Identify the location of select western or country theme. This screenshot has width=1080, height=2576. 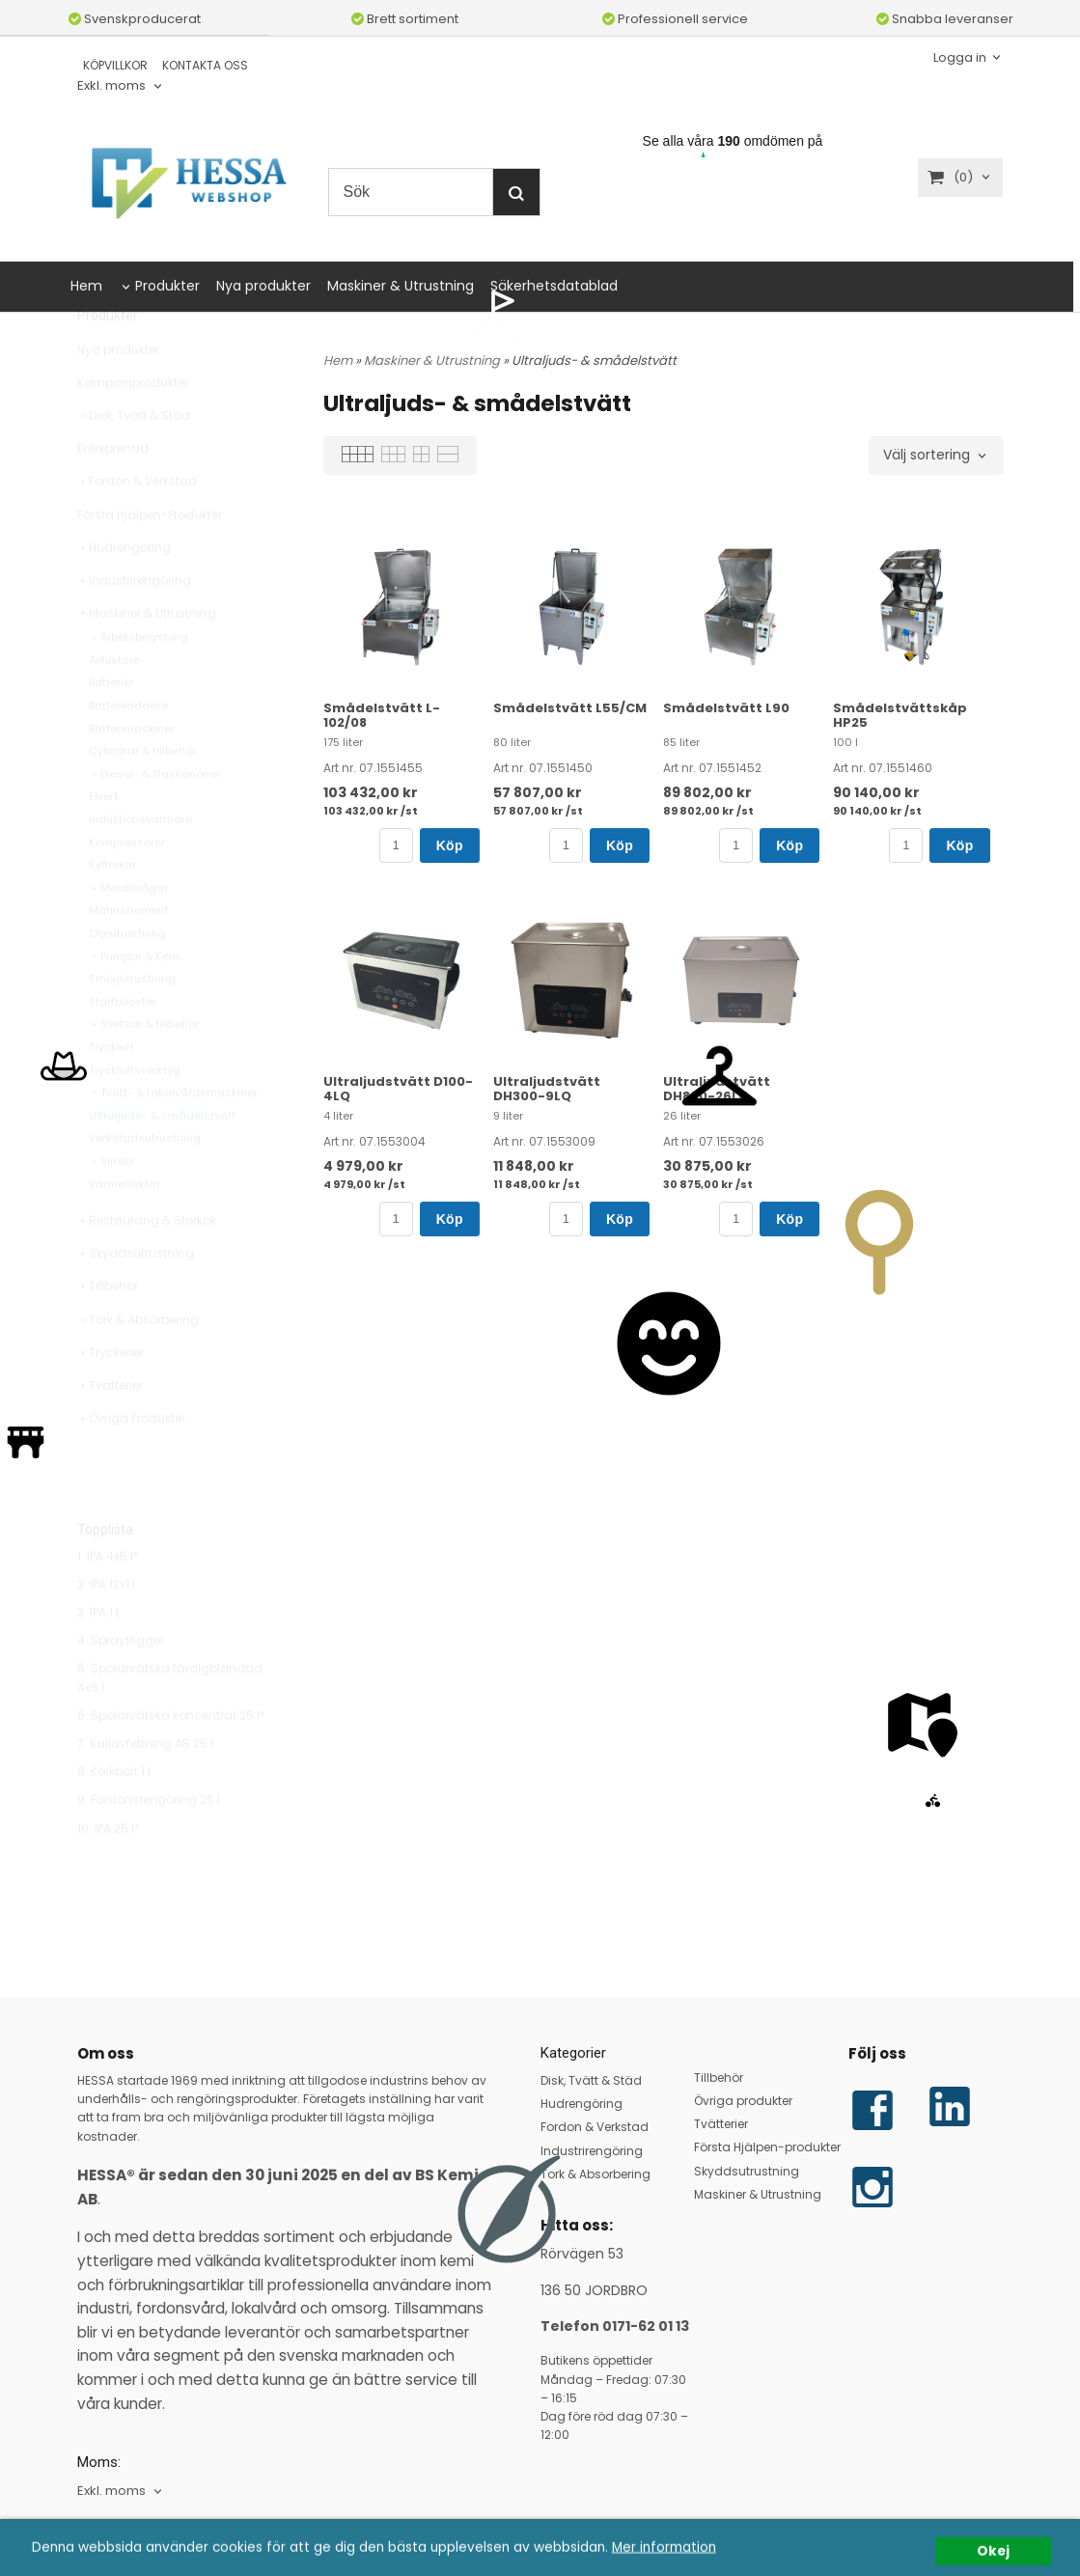
(64, 1067).